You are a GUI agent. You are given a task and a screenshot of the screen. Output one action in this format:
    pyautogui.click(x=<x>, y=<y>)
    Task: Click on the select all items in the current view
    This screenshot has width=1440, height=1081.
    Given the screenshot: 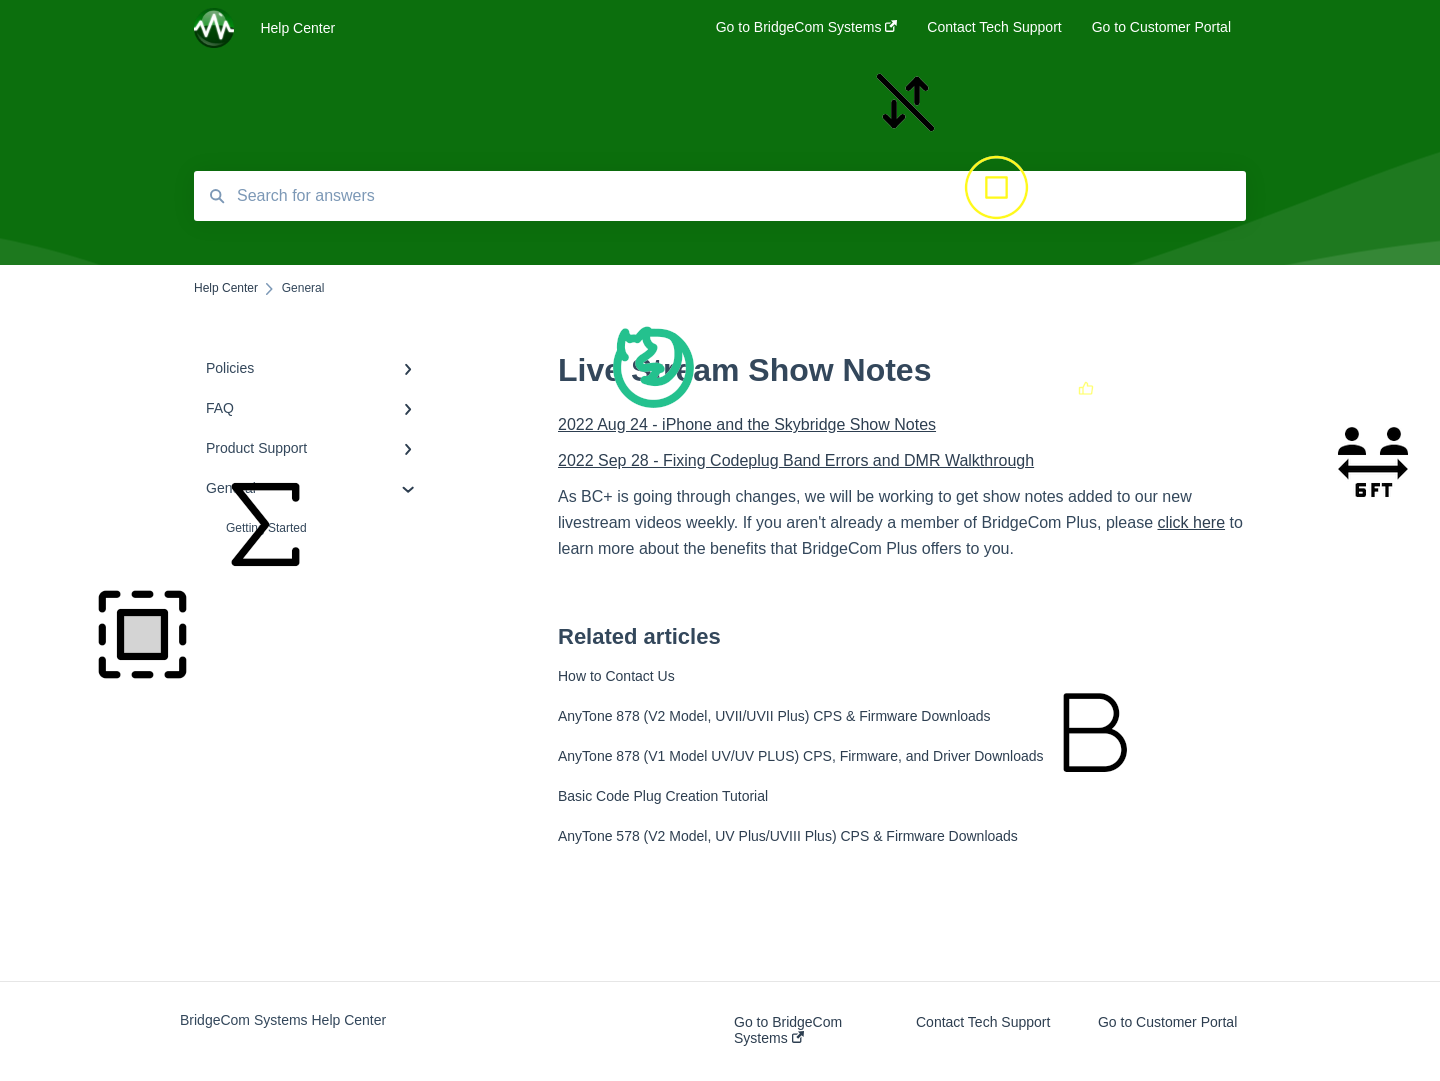 What is the action you would take?
    pyautogui.click(x=142, y=634)
    